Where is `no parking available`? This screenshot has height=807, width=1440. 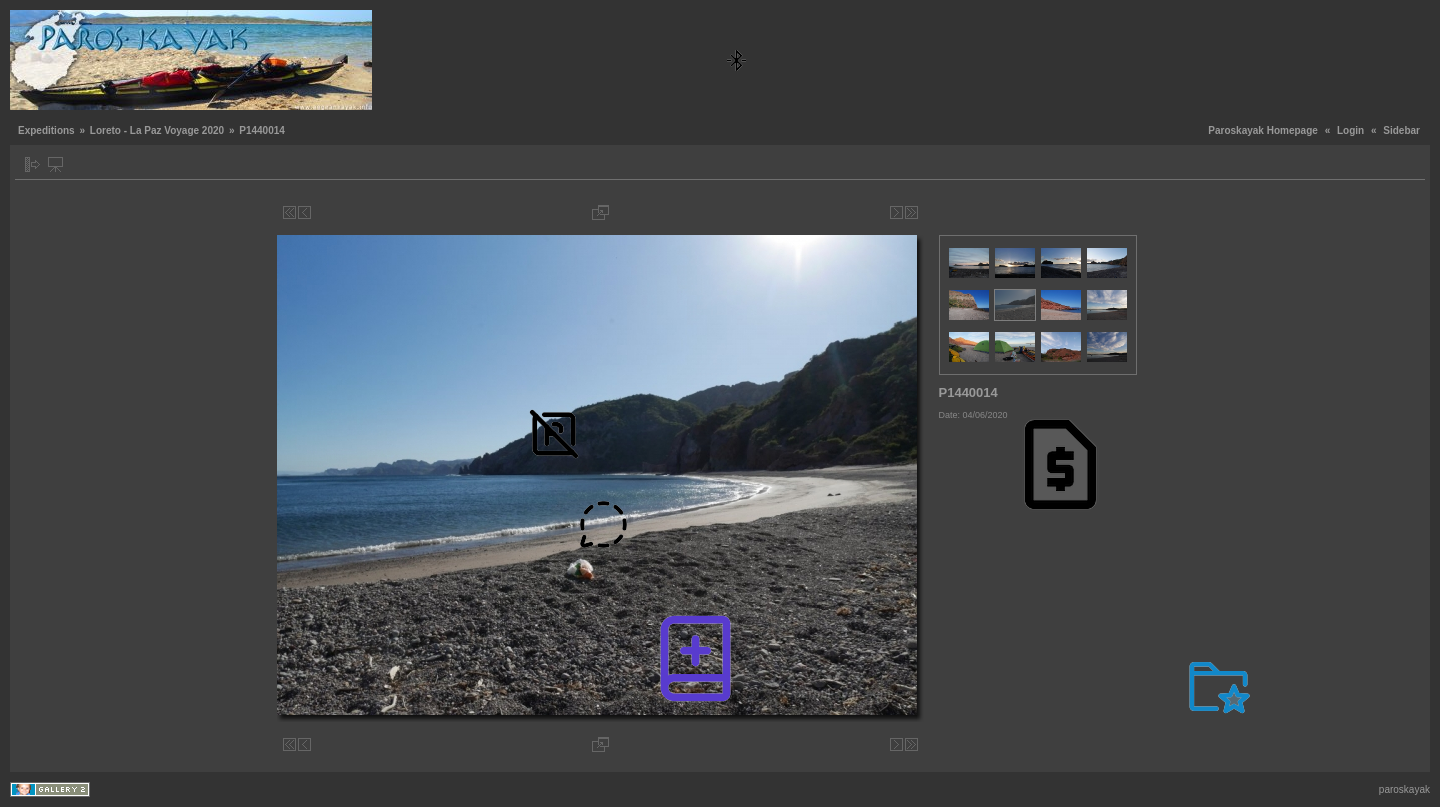 no parking available is located at coordinates (554, 434).